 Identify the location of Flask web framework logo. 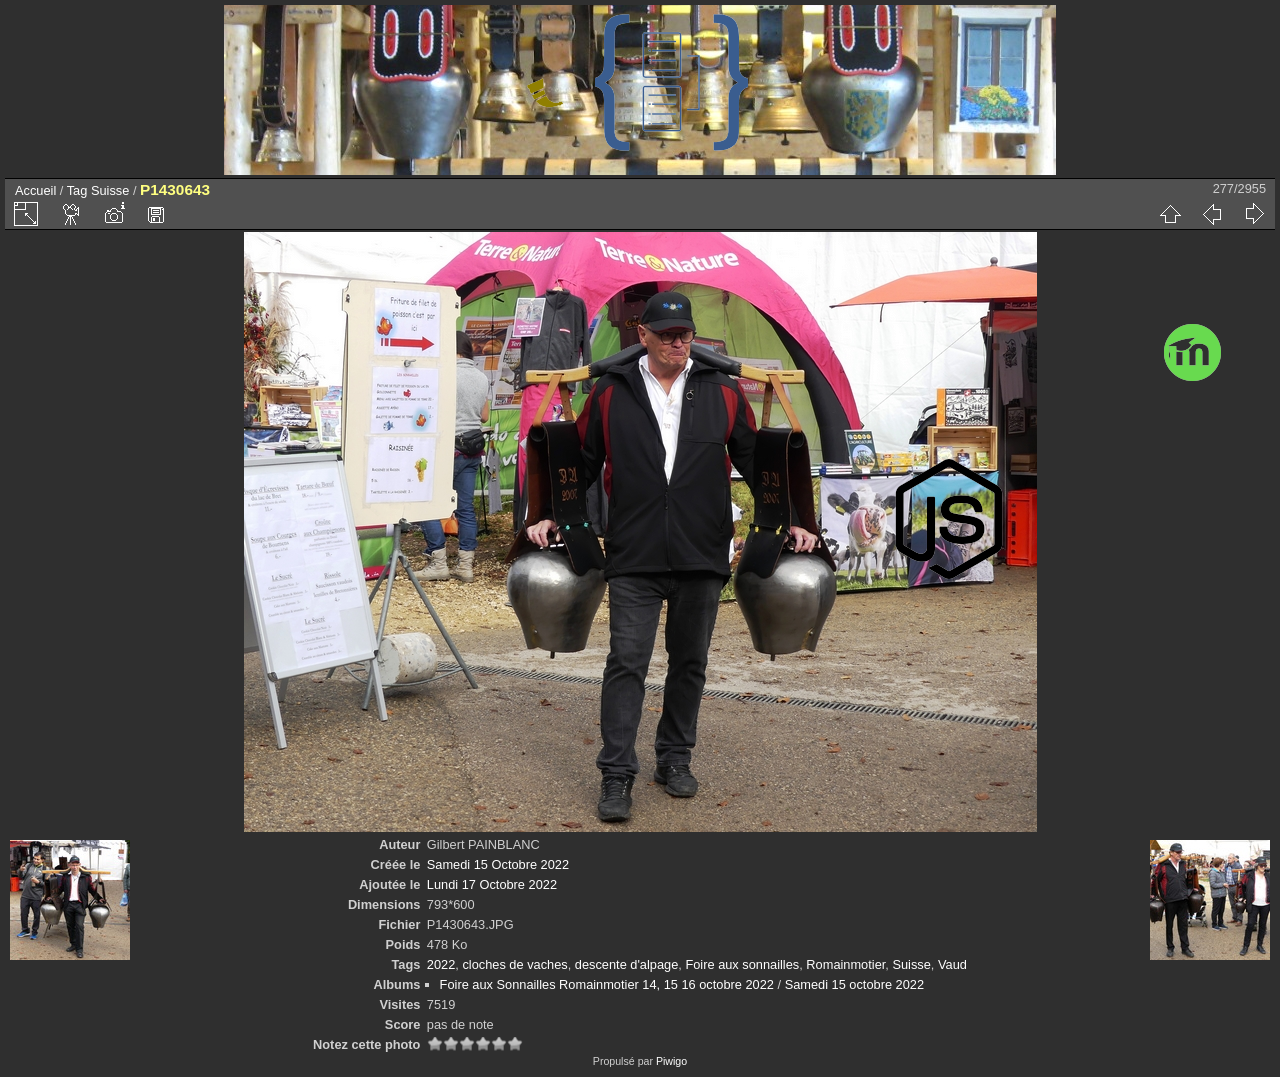
(545, 93).